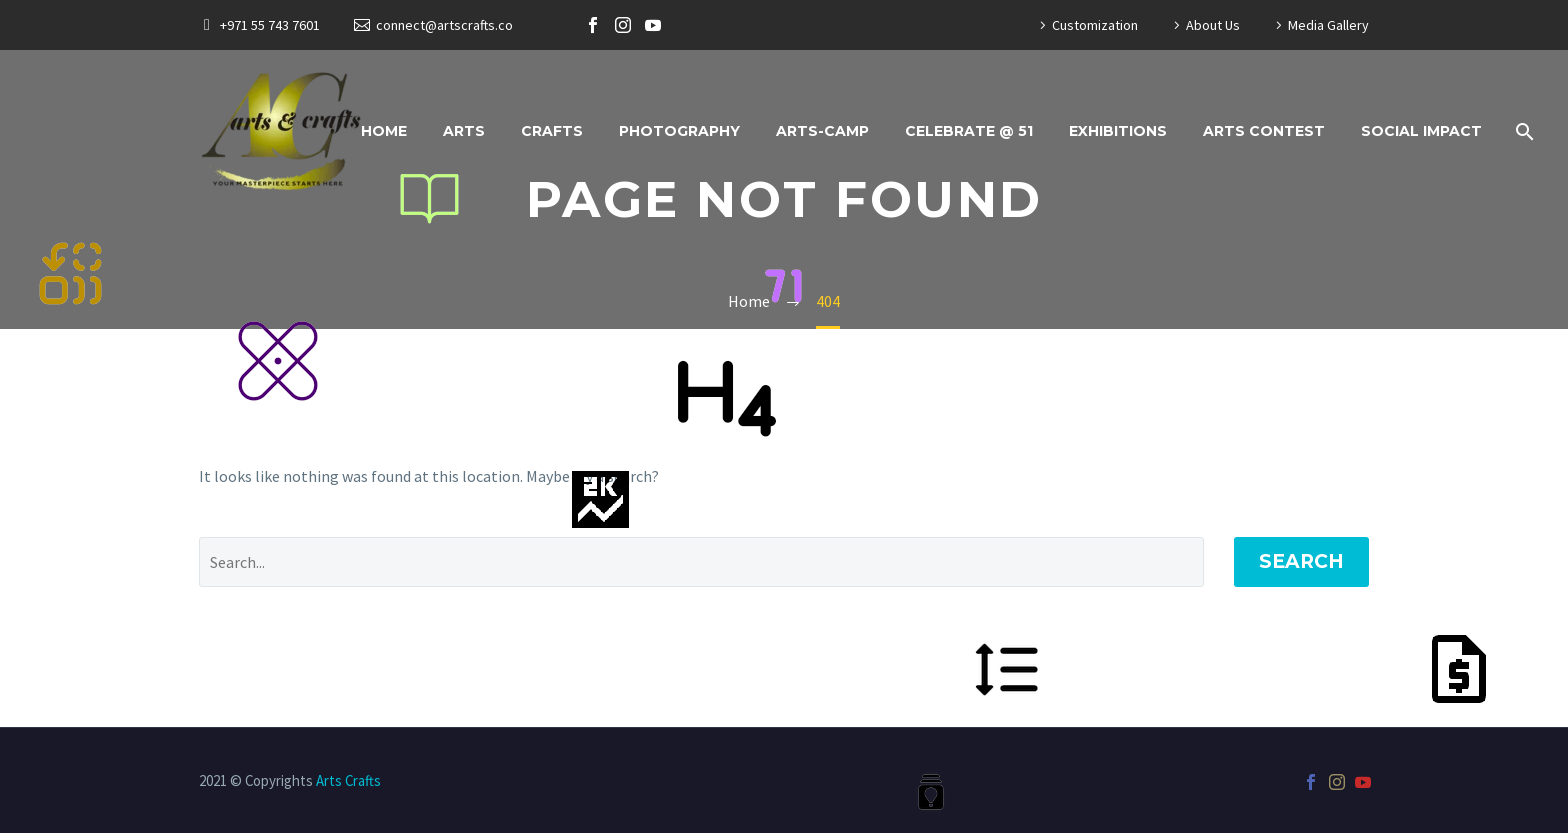 This screenshot has height=833, width=1568. What do you see at coordinates (1459, 669) in the screenshot?
I see `request a price quote or estimate` at bounding box center [1459, 669].